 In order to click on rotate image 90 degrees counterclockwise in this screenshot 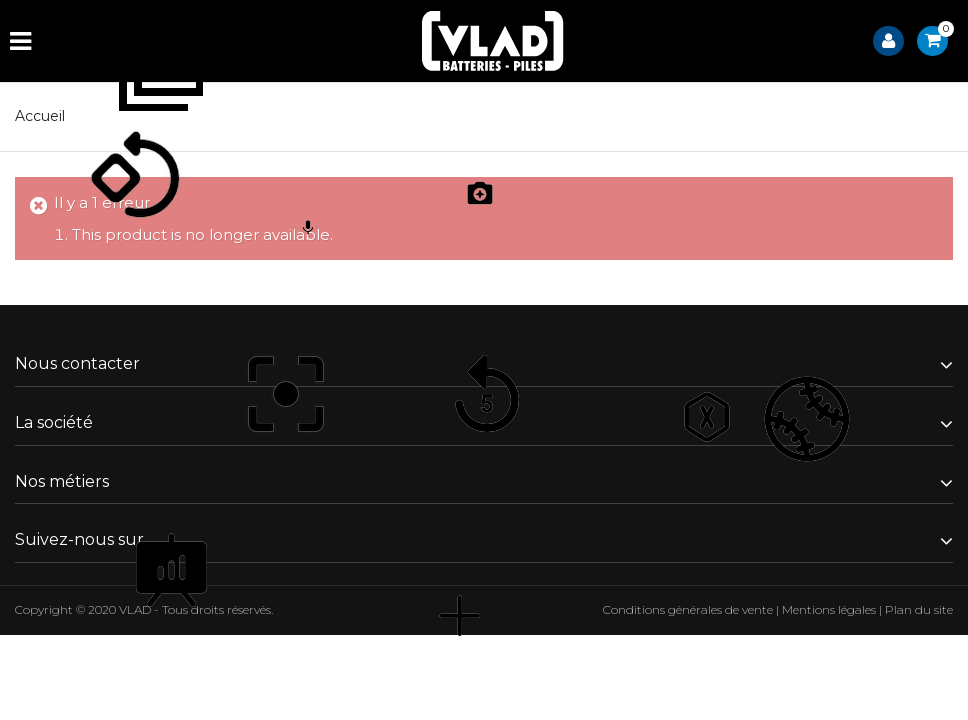, I will do `click(136, 174)`.